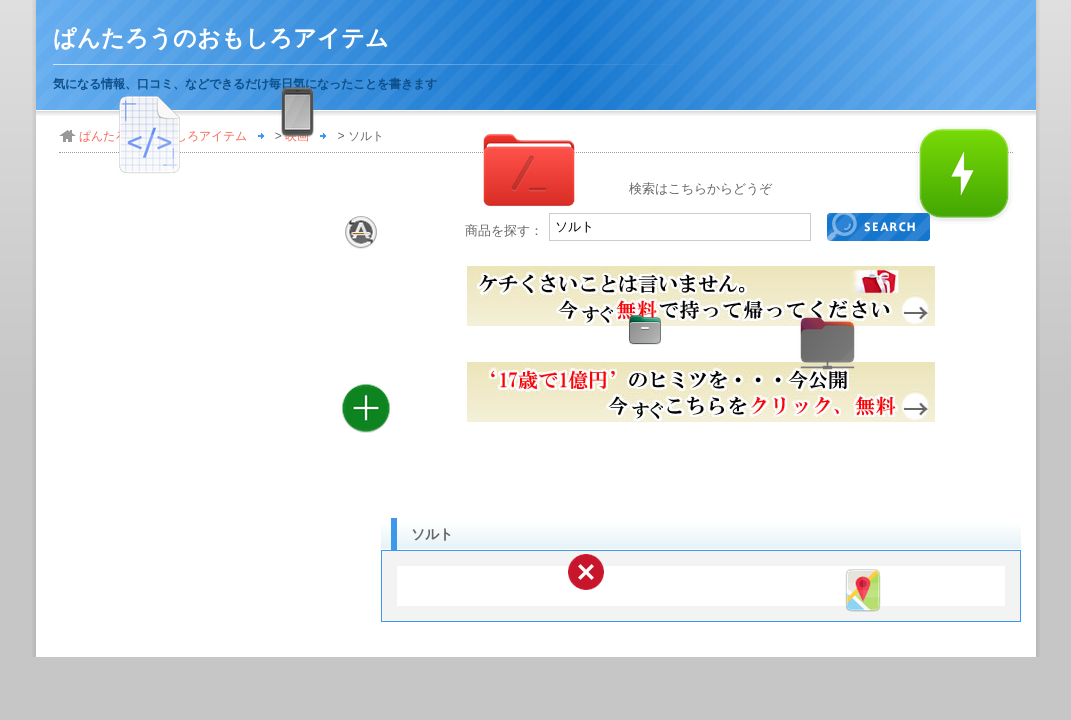  Describe the element at coordinates (827, 342) in the screenshot. I see `access files stored on a remote server or network` at that location.